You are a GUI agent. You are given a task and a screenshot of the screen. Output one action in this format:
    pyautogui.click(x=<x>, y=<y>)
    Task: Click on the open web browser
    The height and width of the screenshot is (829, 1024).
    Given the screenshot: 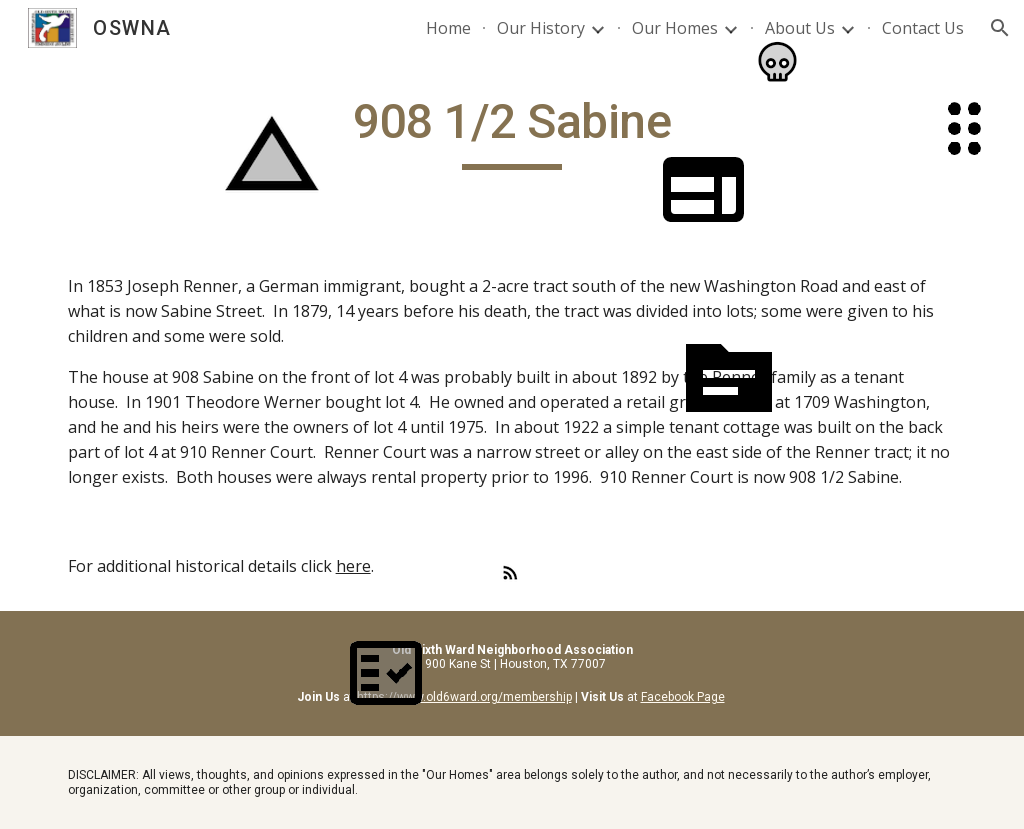 What is the action you would take?
    pyautogui.click(x=703, y=189)
    